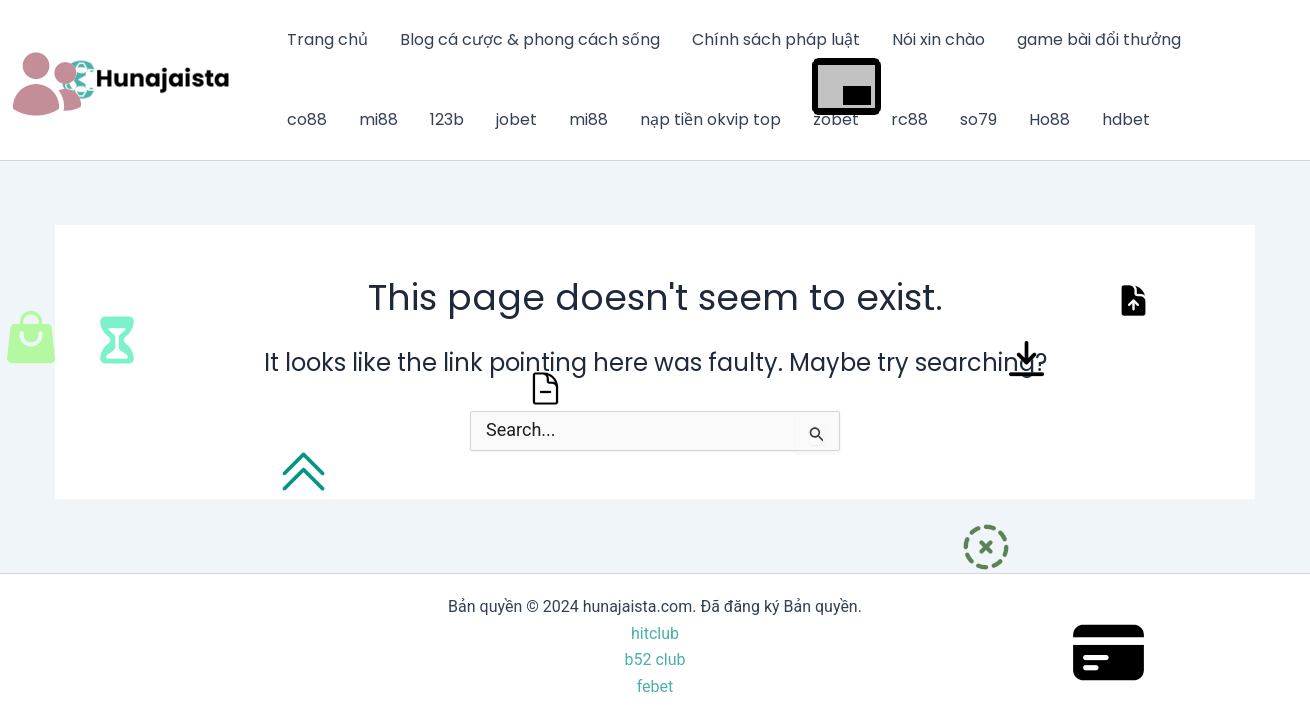 Image resolution: width=1310 pixels, height=720 pixels. I want to click on view your shopping cart, so click(31, 337).